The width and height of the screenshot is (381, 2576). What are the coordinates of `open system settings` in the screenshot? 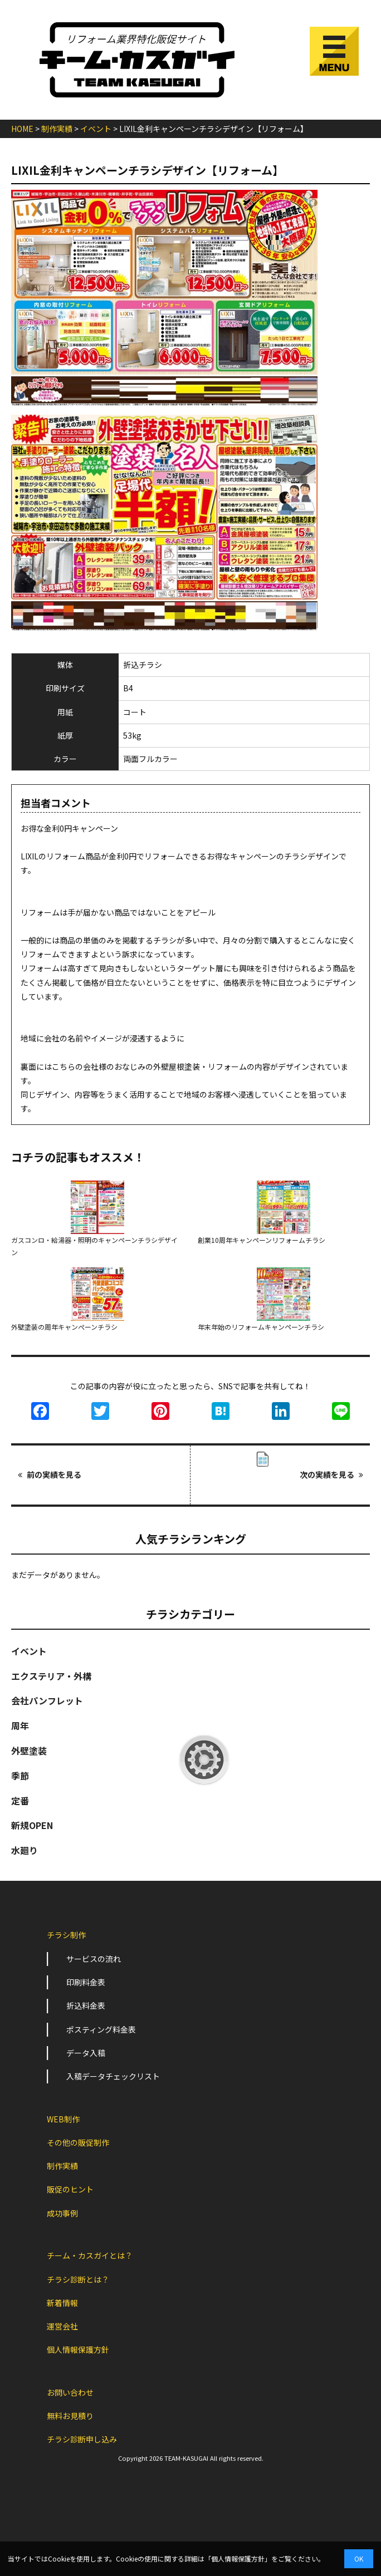 It's located at (204, 1759).